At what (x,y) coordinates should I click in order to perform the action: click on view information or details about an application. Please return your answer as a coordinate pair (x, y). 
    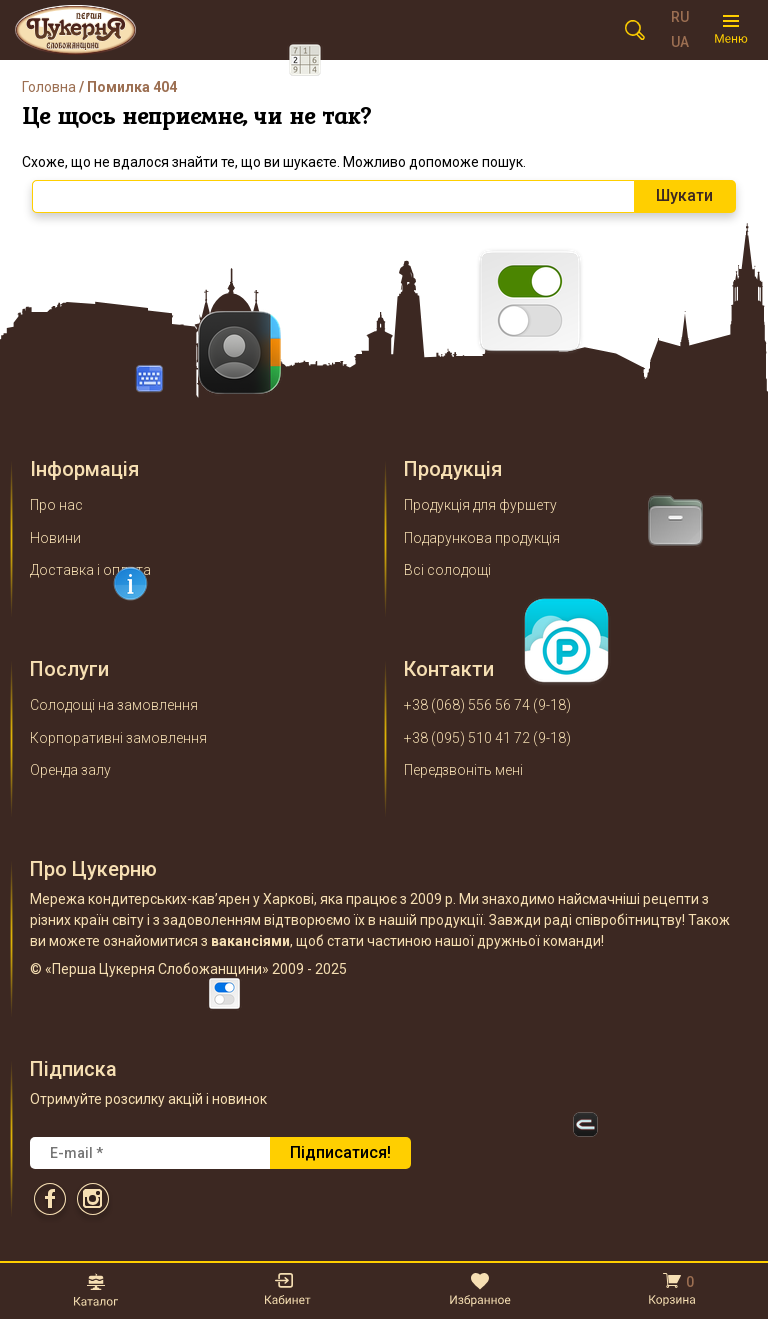
    Looking at the image, I should click on (130, 583).